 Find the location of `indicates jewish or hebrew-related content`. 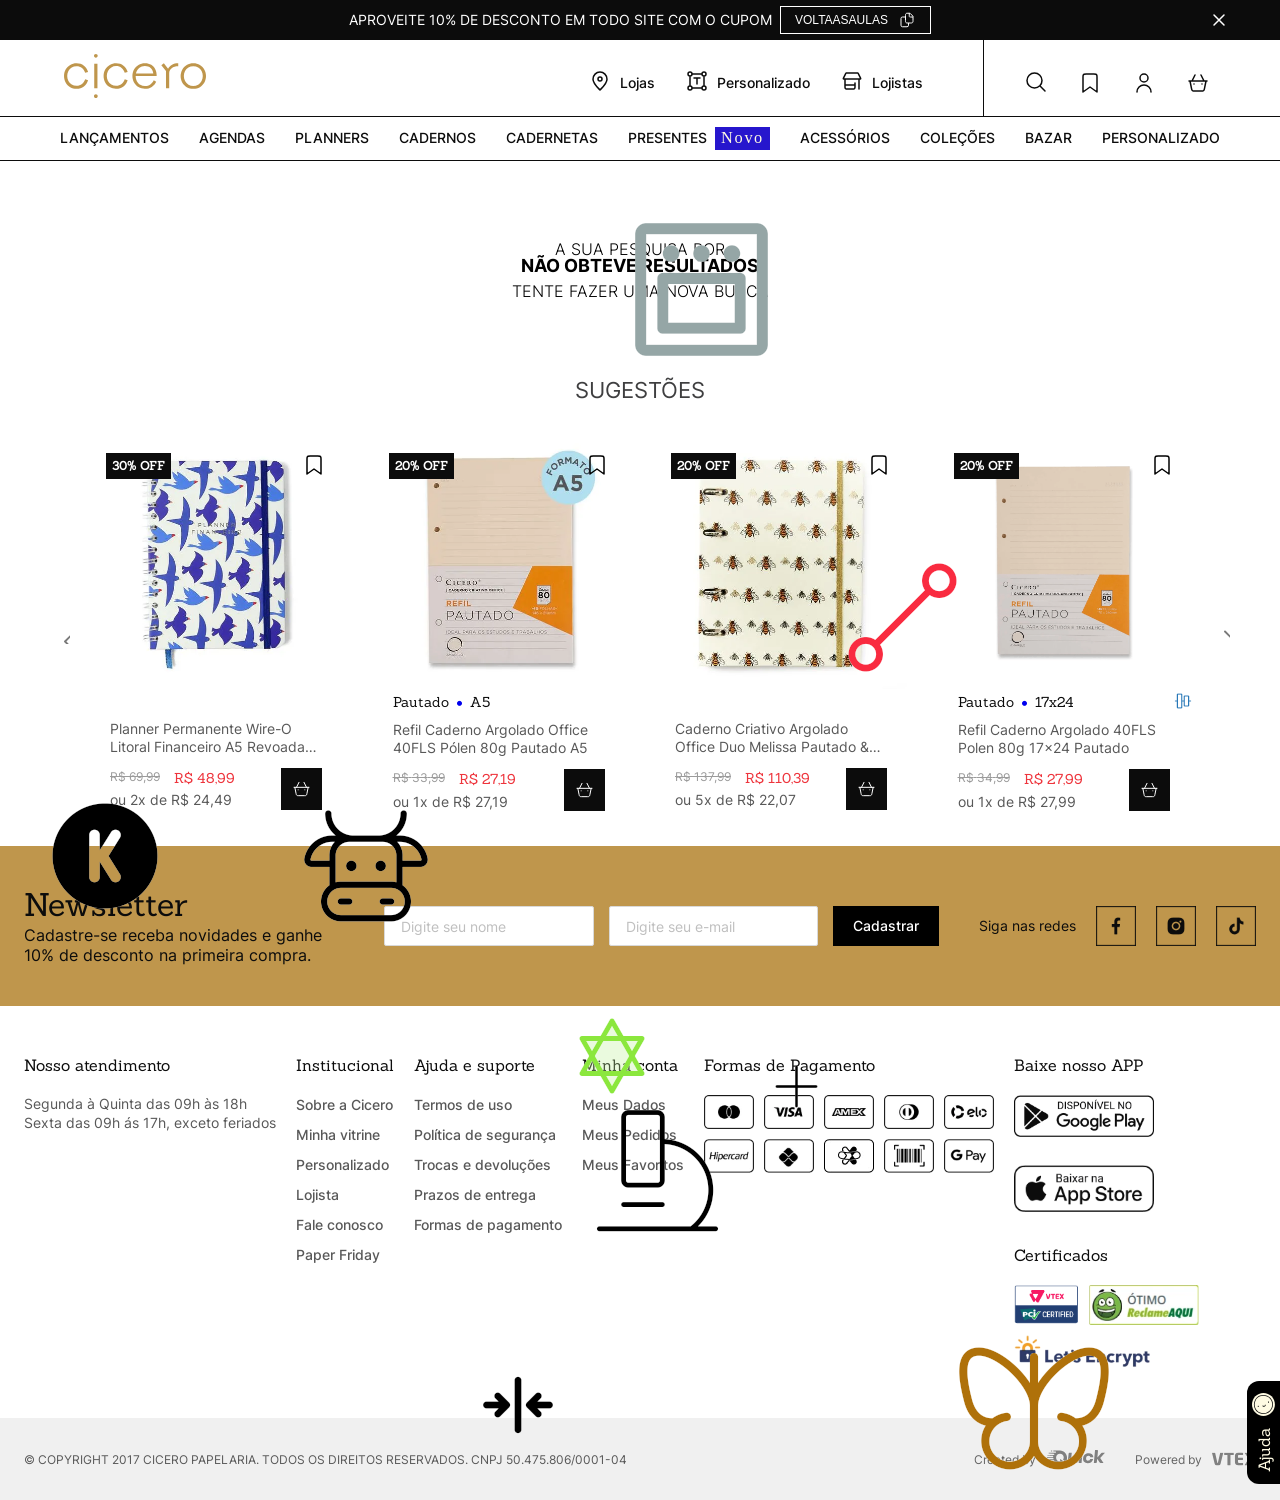

indicates jewish or hebrew-related content is located at coordinates (612, 1056).